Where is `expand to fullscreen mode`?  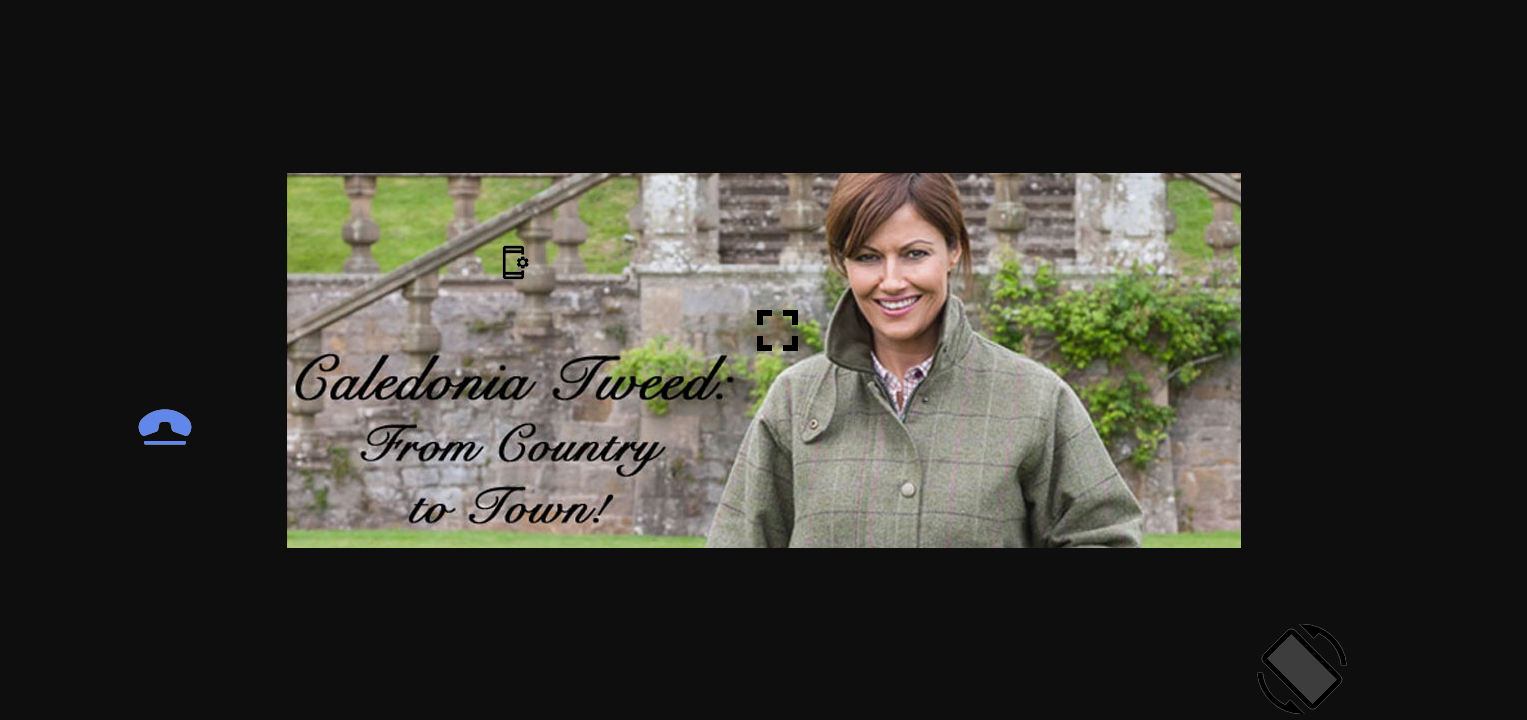 expand to fullscreen mode is located at coordinates (777, 330).